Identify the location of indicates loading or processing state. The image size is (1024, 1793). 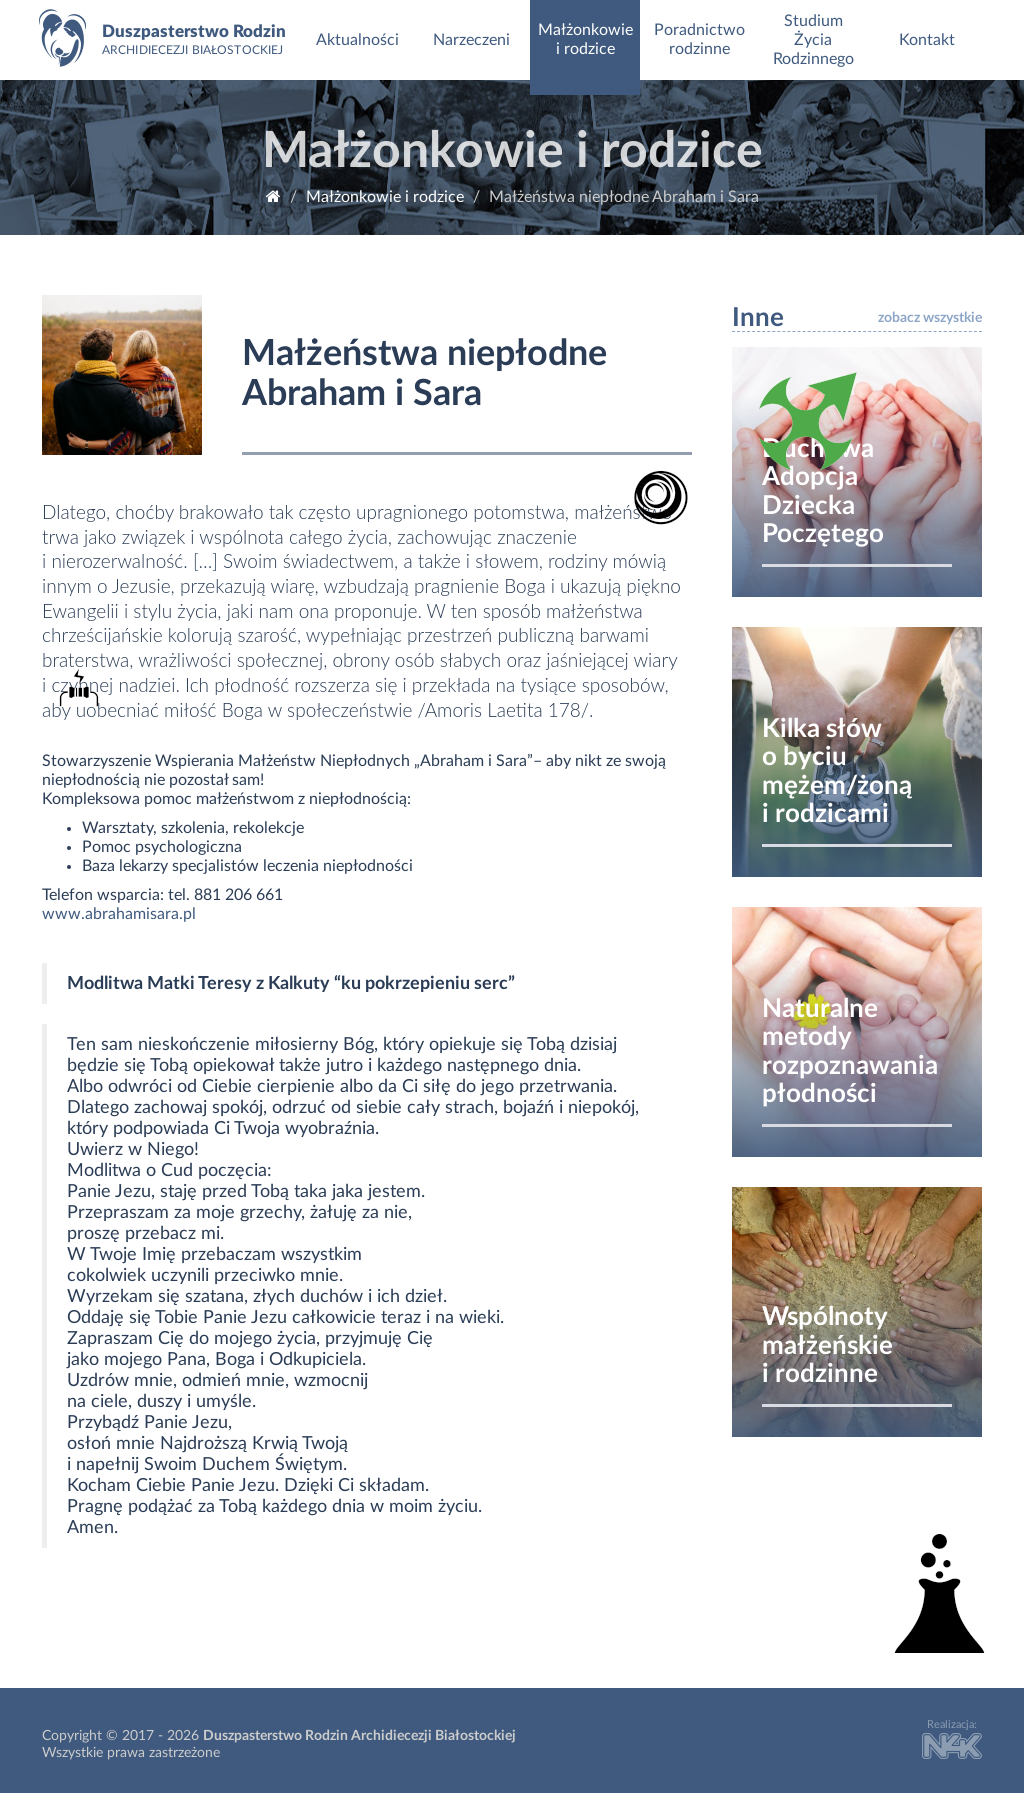
(661, 497).